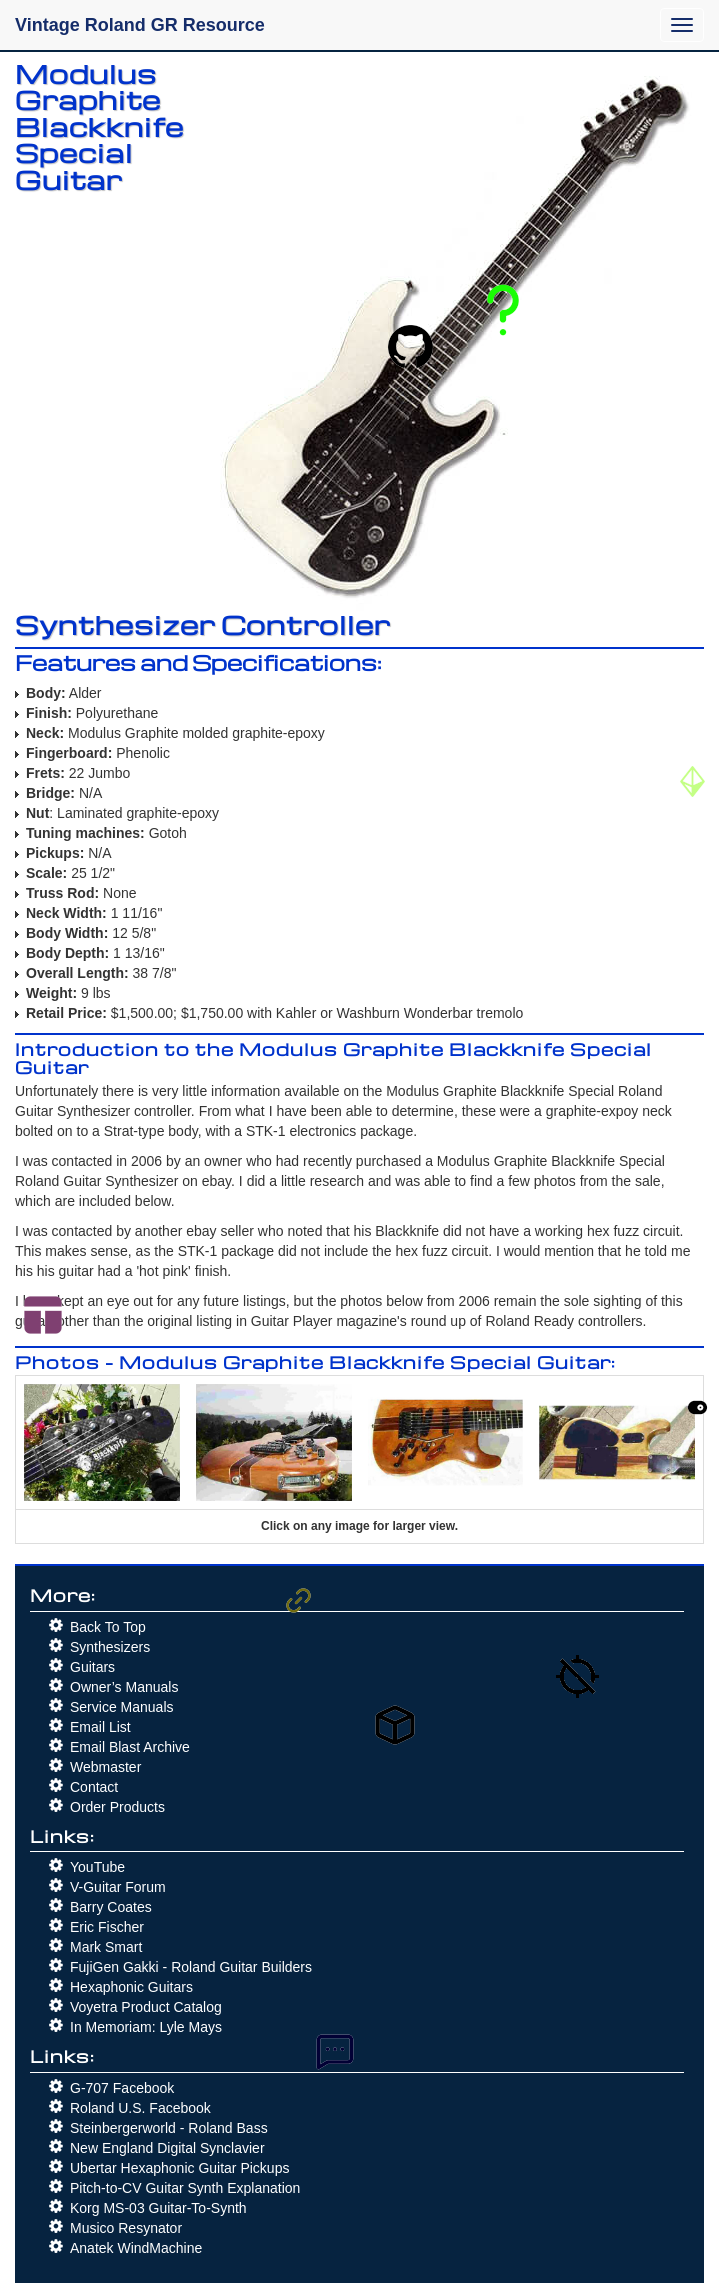 The image size is (719, 2283). Describe the element at coordinates (335, 2051) in the screenshot. I see `open messaging or chat` at that location.